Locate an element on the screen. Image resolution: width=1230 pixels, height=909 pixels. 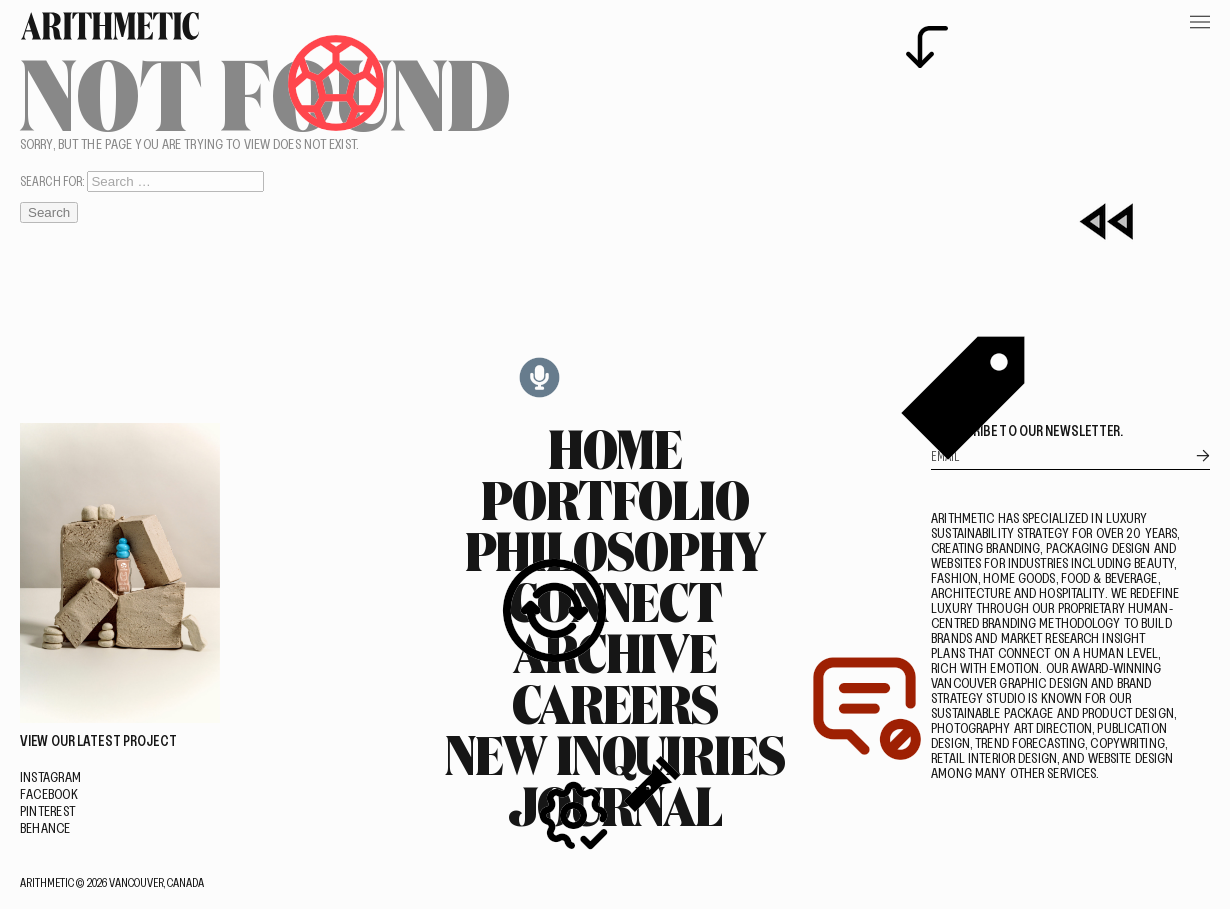
cancel or block a message is located at coordinates (864, 703).